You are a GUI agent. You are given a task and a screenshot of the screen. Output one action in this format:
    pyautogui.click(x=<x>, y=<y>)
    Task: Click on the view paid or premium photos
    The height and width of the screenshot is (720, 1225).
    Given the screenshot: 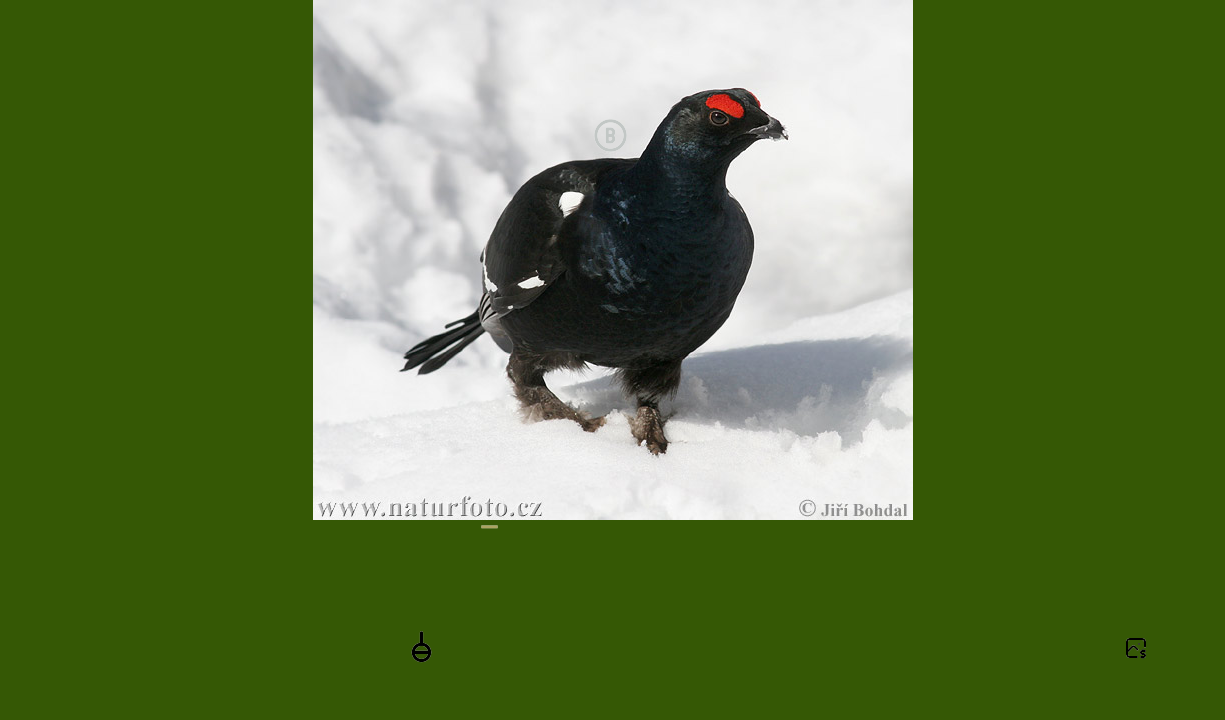 What is the action you would take?
    pyautogui.click(x=1136, y=648)
    